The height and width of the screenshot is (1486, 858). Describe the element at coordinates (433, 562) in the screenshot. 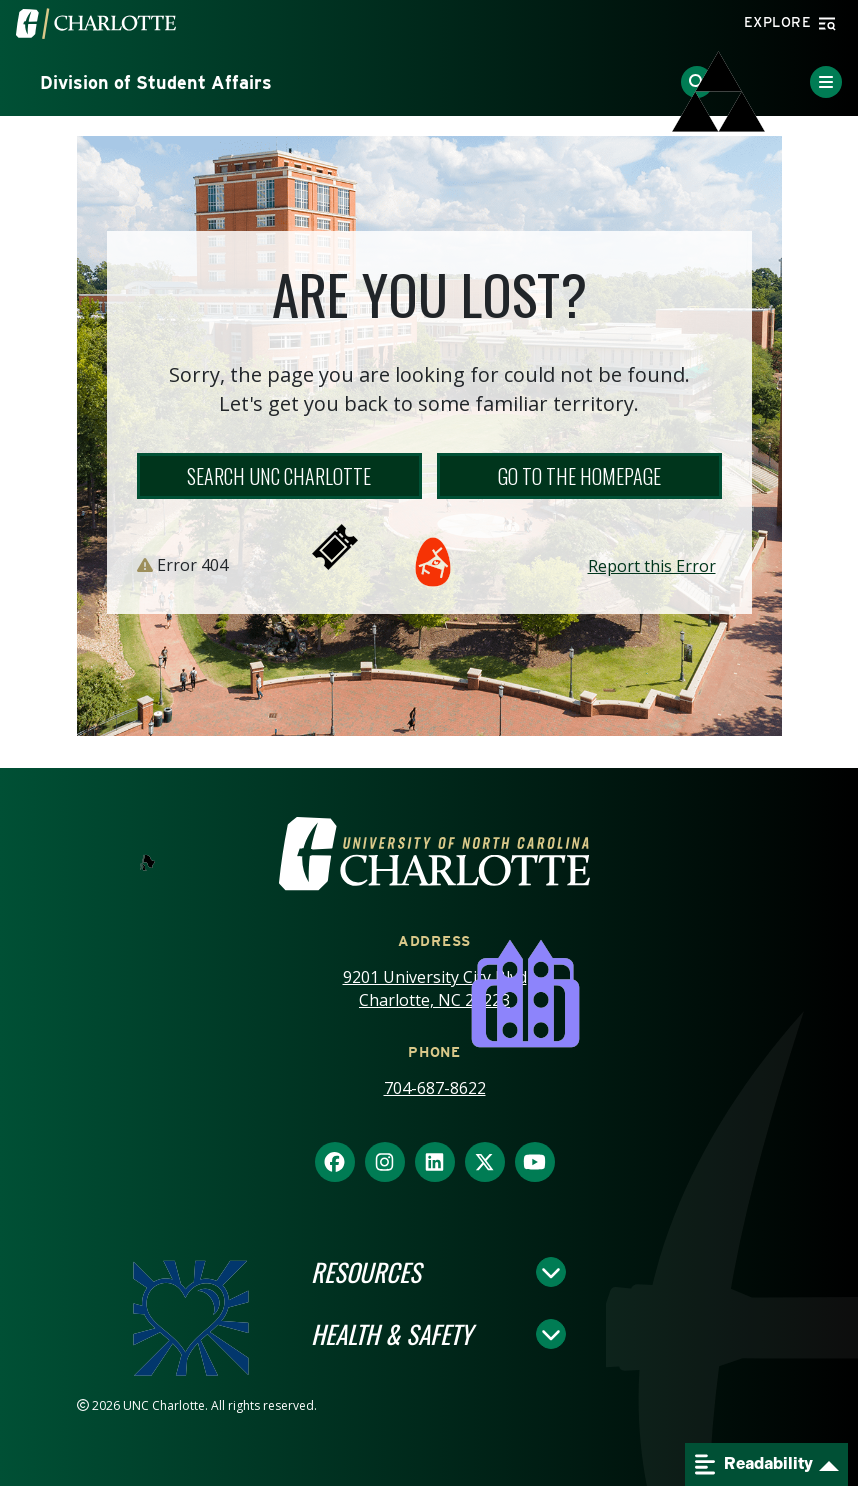

I see `view creature or monster egg details` at that location.